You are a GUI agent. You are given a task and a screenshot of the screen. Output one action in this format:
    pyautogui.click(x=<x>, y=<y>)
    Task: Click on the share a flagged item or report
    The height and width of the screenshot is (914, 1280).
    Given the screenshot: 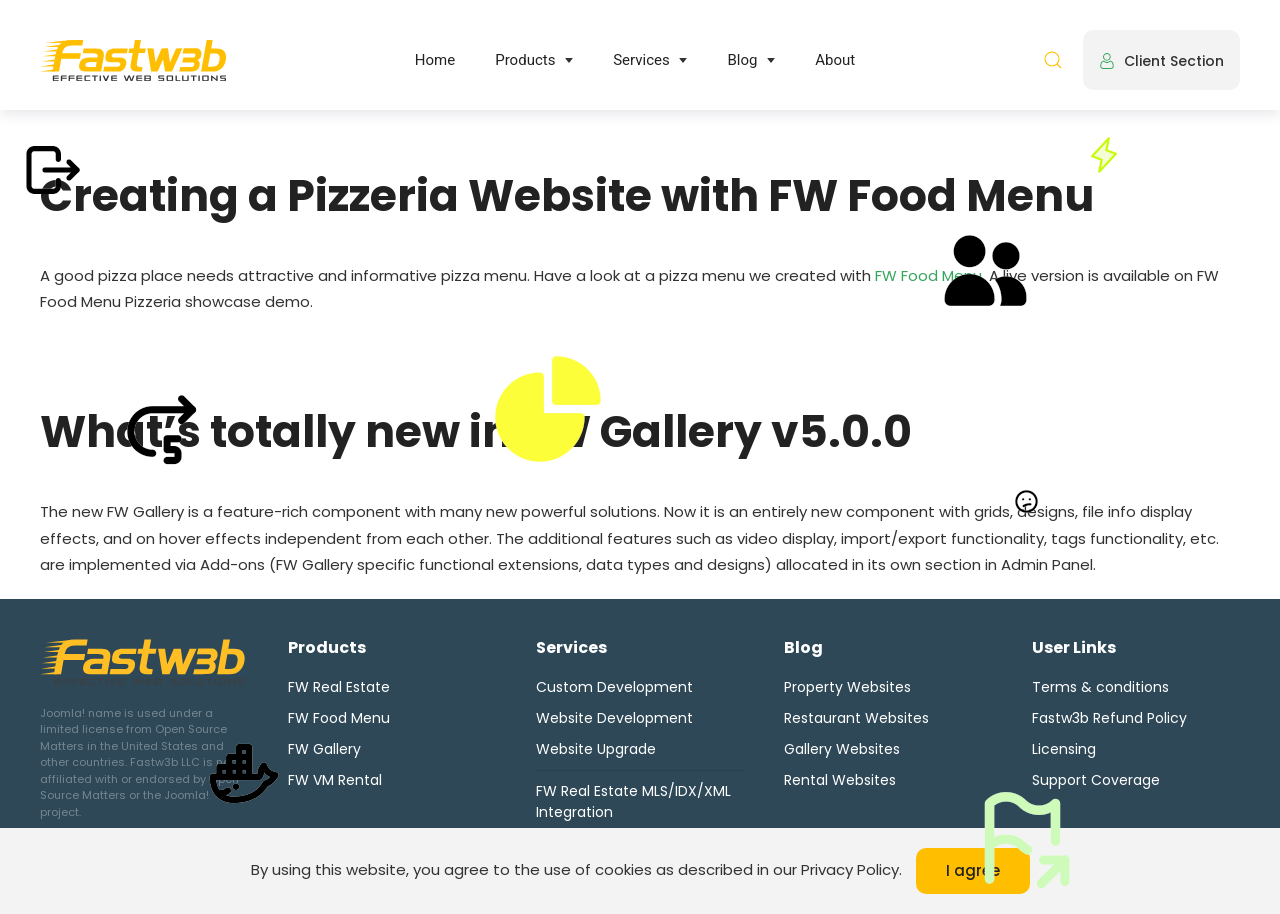 What is the action you would take?
    pyautogui.click(x=1022, y=836)
    